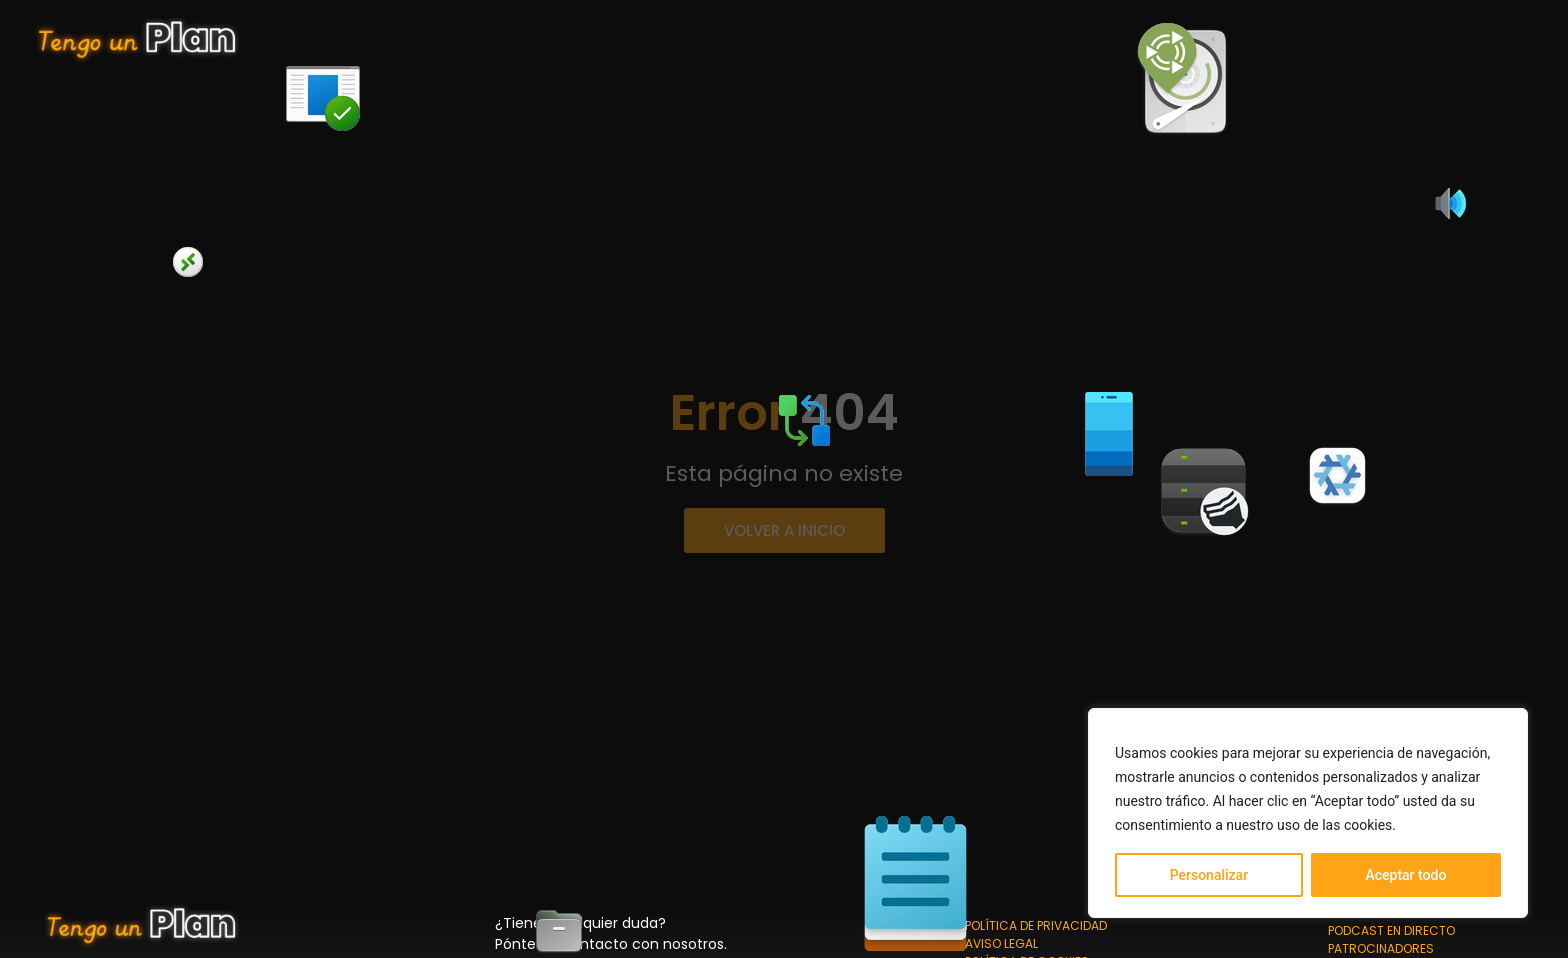 The image size is (1568, 958). What do you see at coordinates (915, 883) in the screenshot?
I see `open notepad application` at bounding box center [915, 883].